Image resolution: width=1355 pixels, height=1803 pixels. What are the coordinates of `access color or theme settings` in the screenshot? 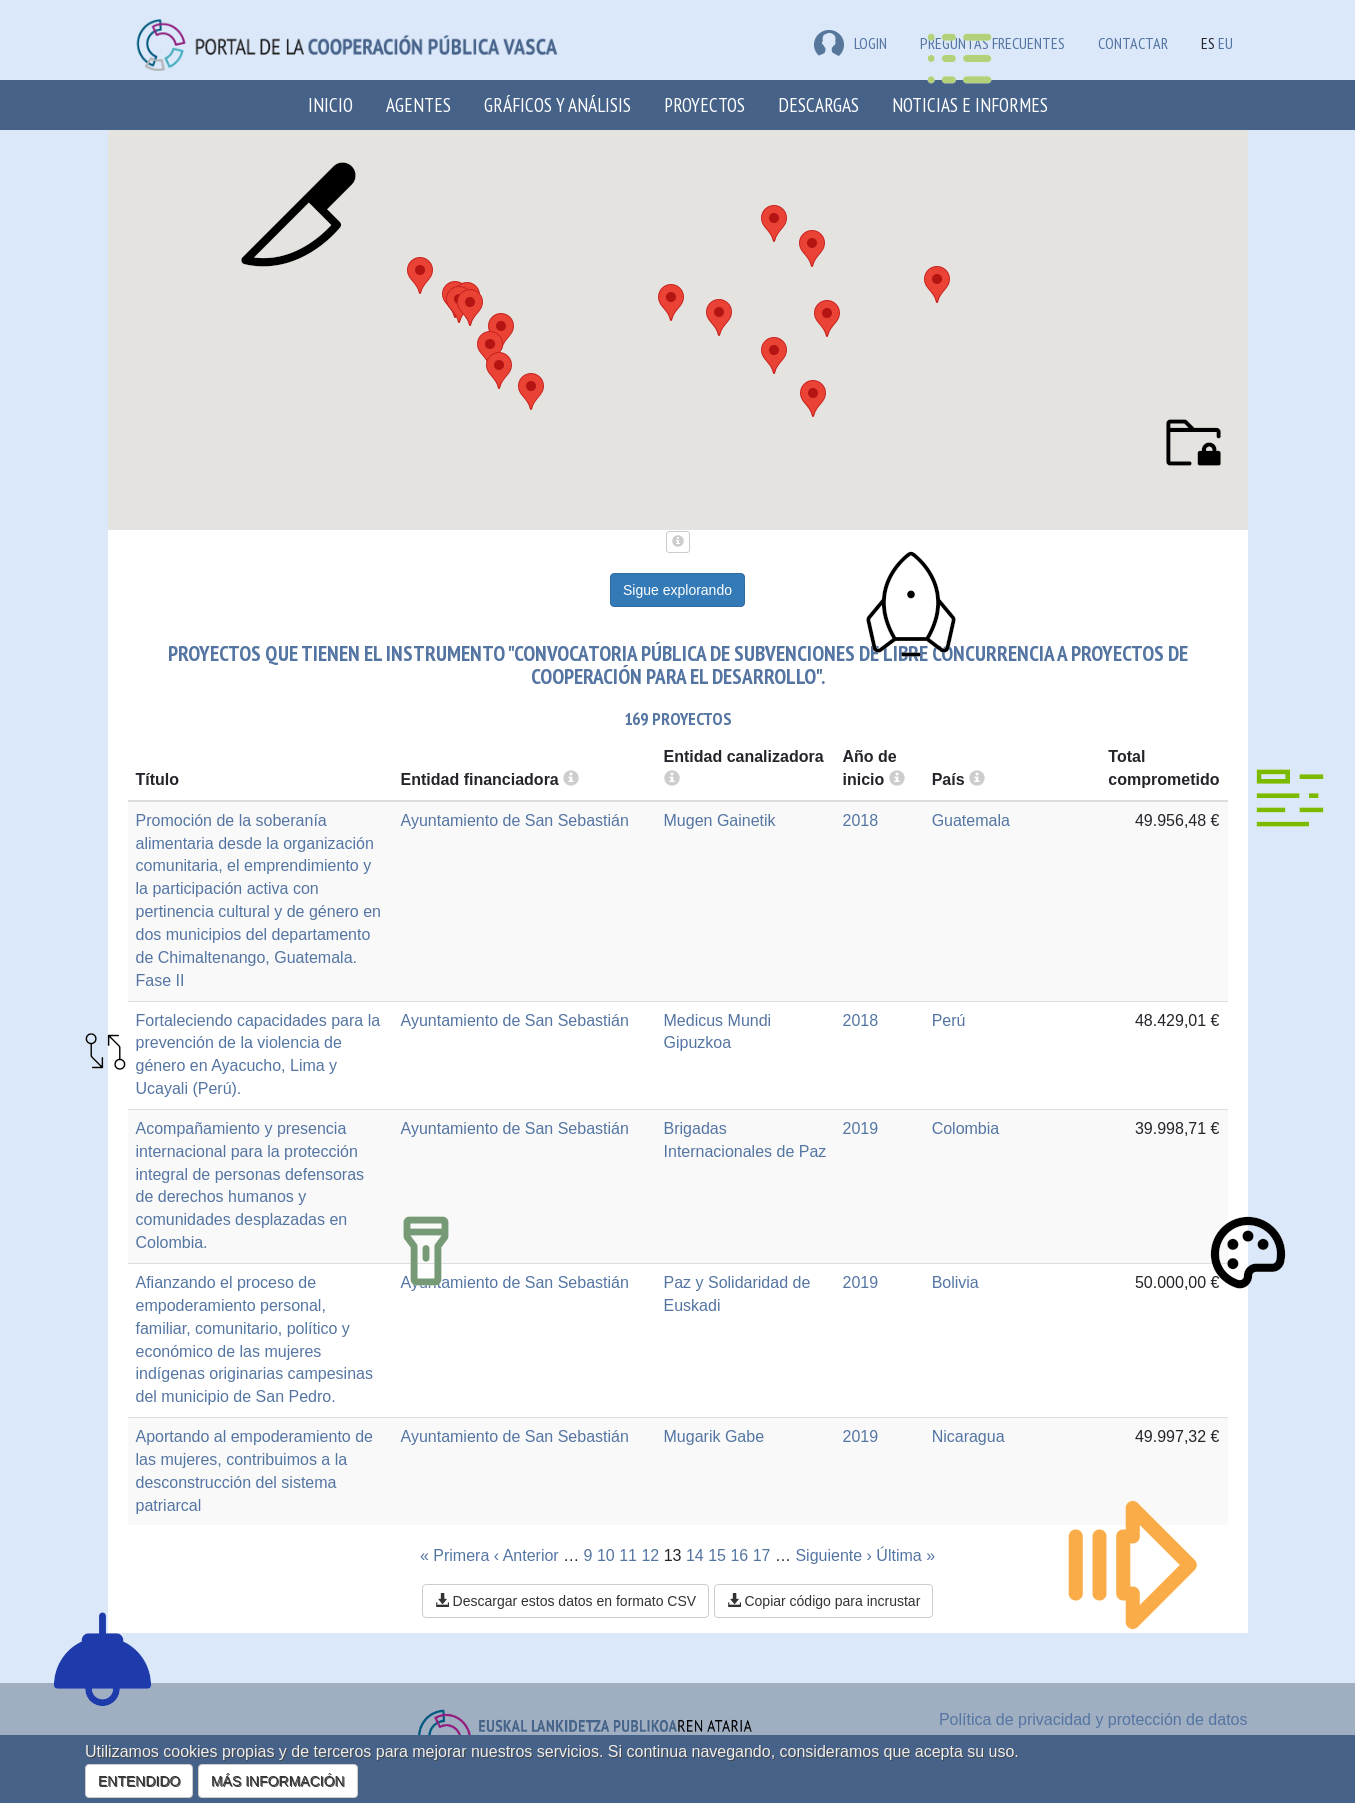 It's located at (1248, 1254).